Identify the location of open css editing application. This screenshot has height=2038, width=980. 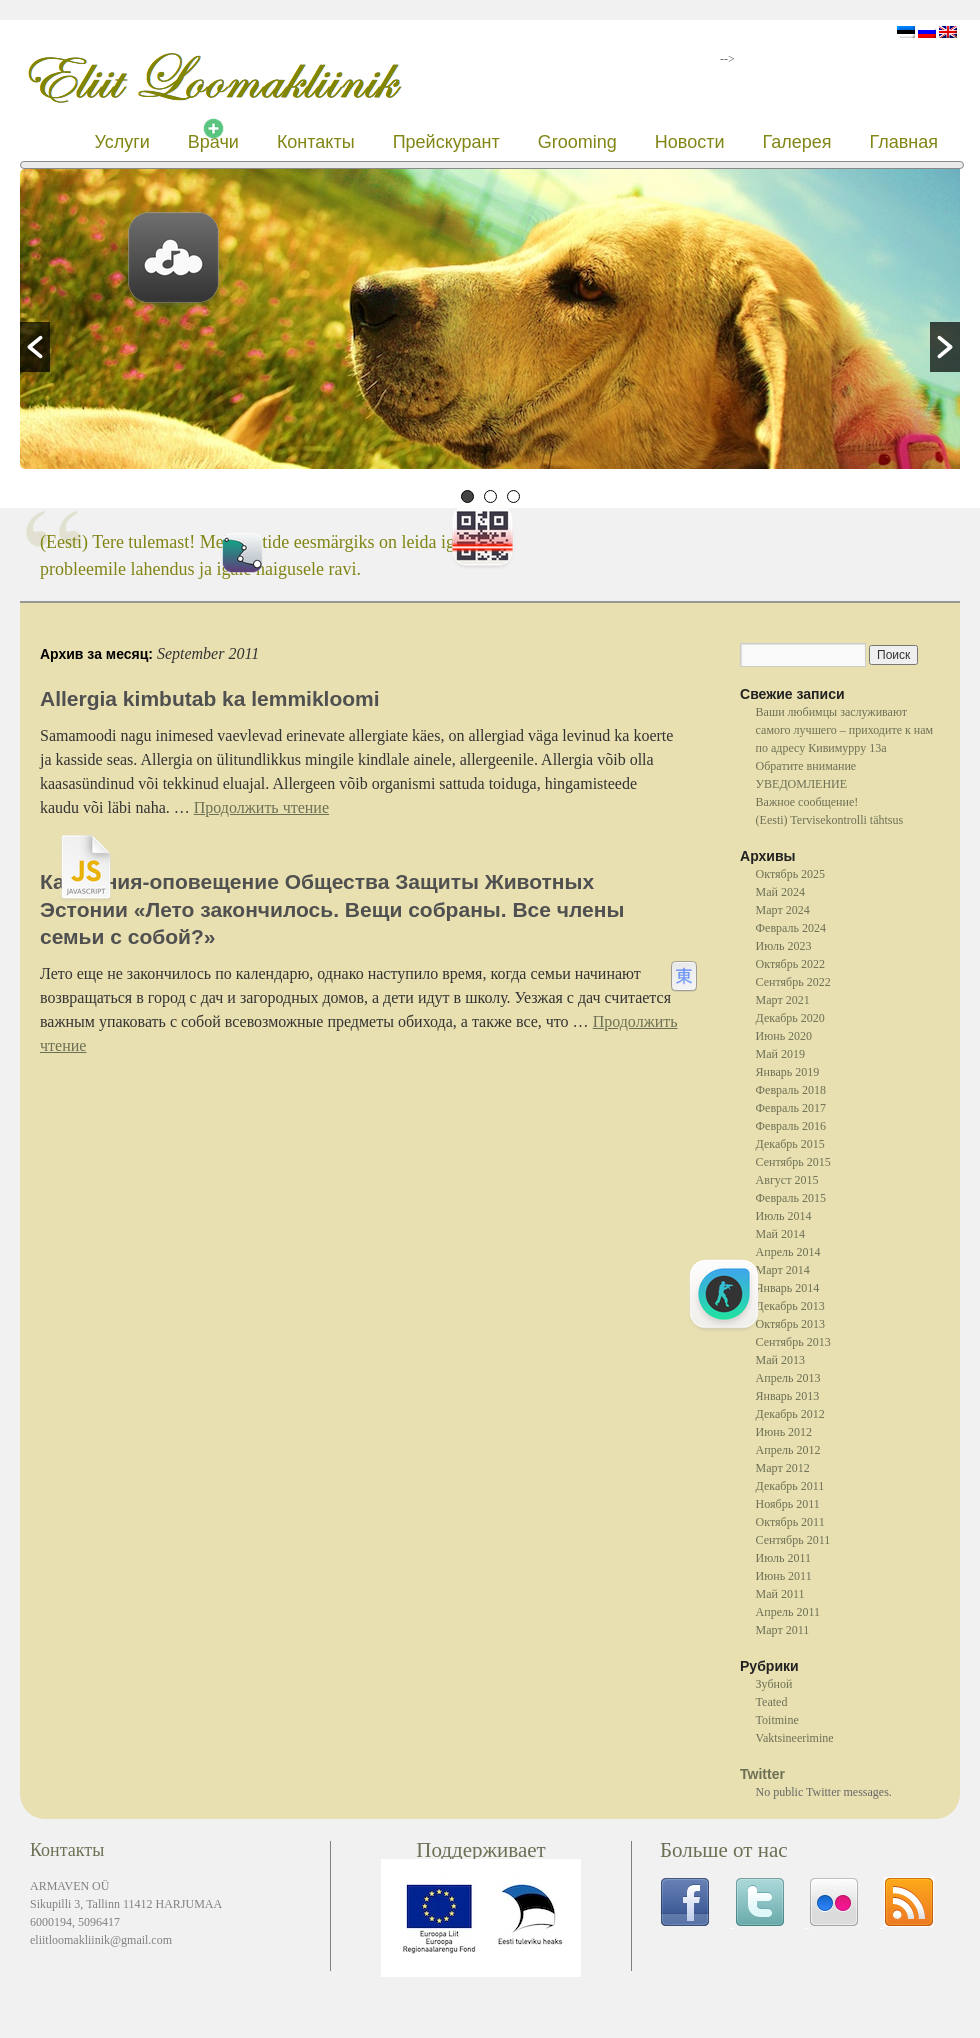
(724, 1294).